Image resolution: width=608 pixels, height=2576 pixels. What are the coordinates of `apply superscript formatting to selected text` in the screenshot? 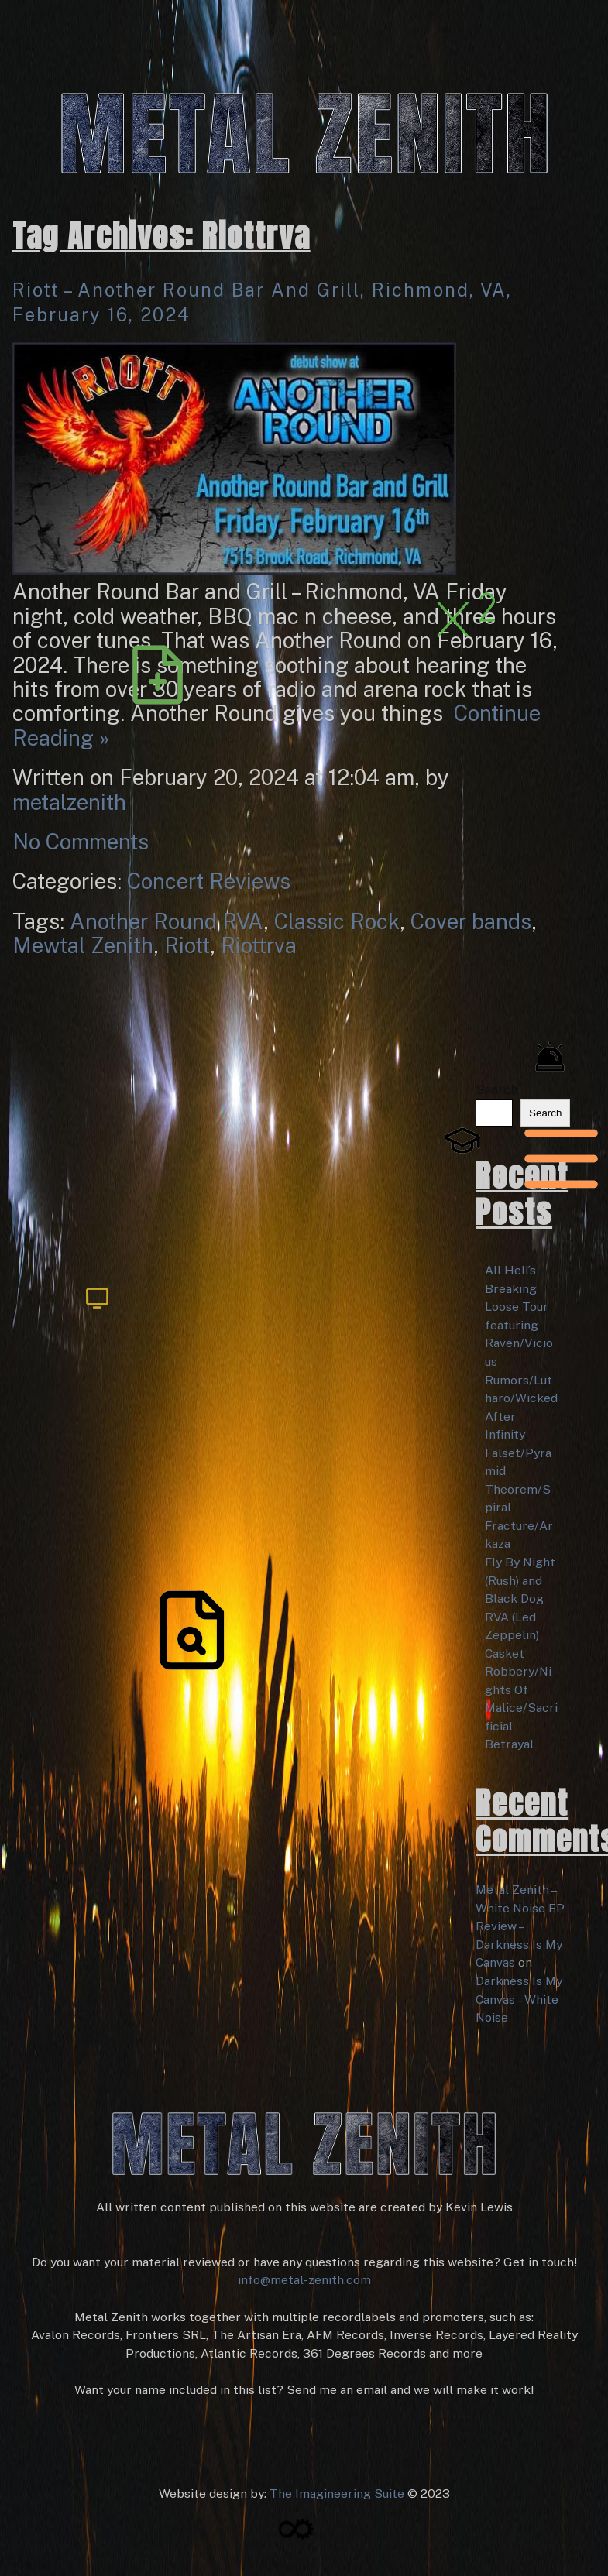 It's located at (462, 616).